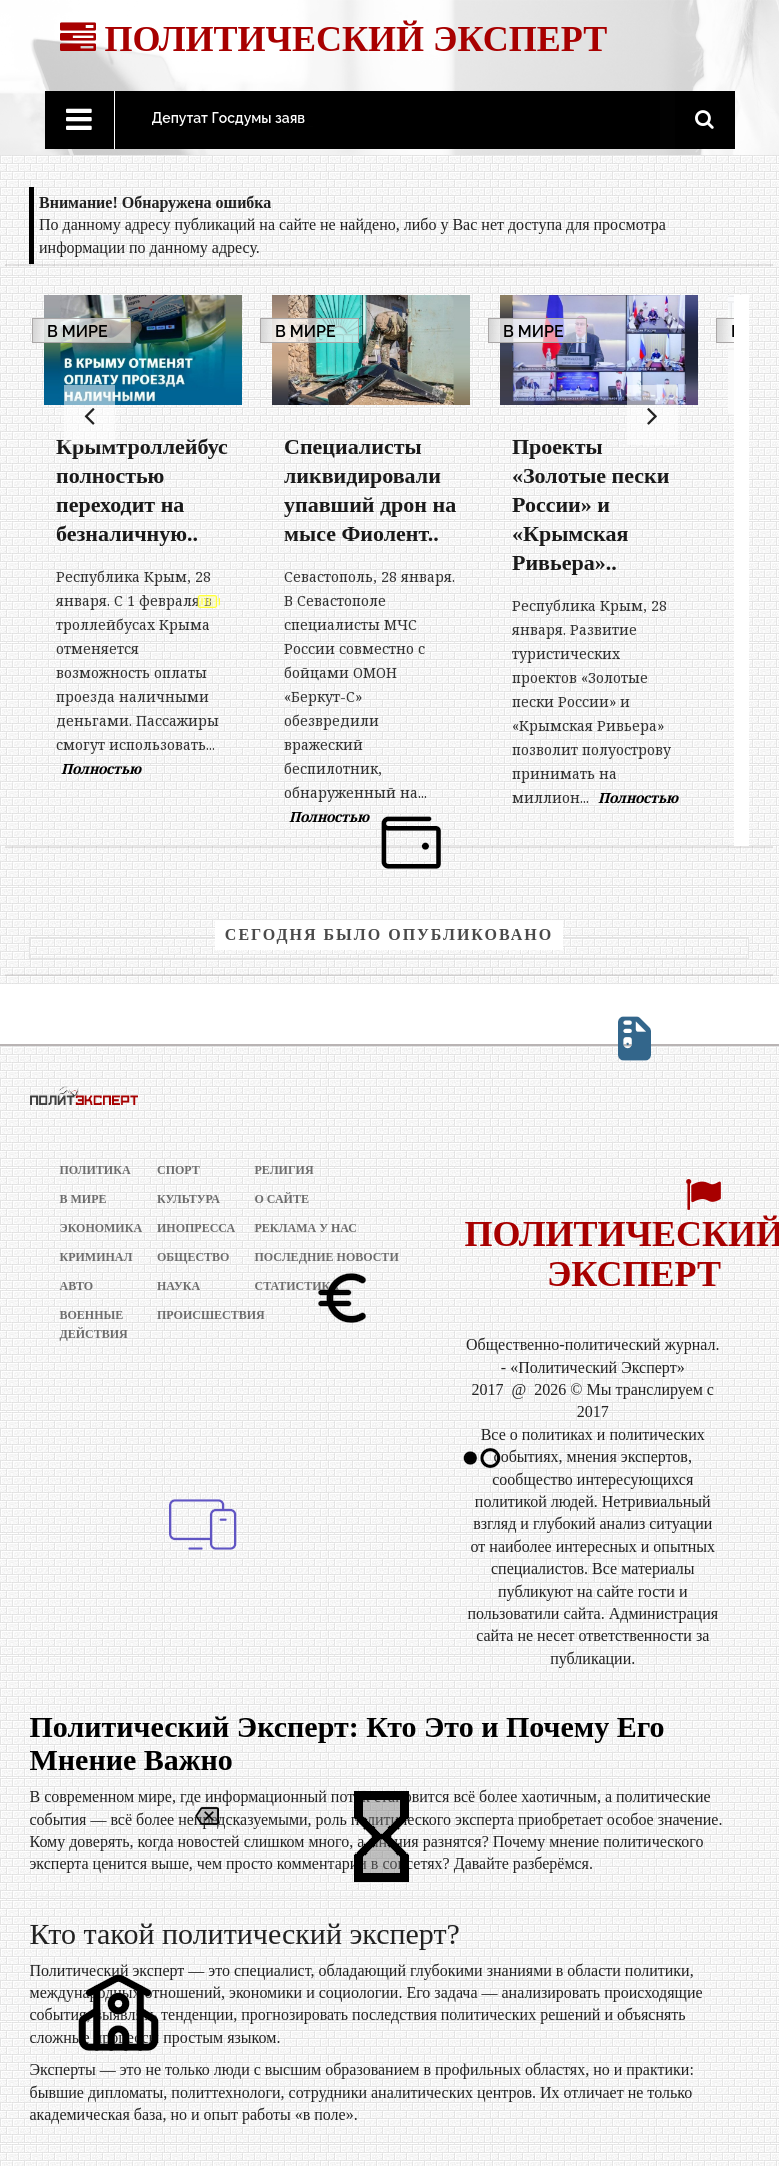  I want to click on manage connected devices, so click(201, 1524).